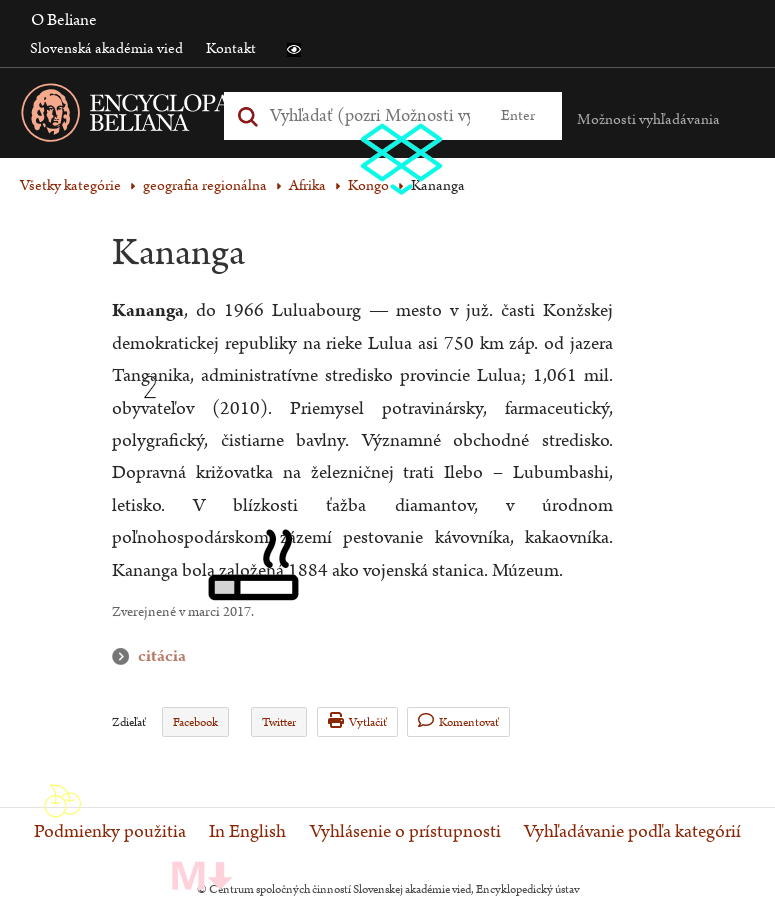  I want to click on open dropbox cloud storage, so click(401, 155).